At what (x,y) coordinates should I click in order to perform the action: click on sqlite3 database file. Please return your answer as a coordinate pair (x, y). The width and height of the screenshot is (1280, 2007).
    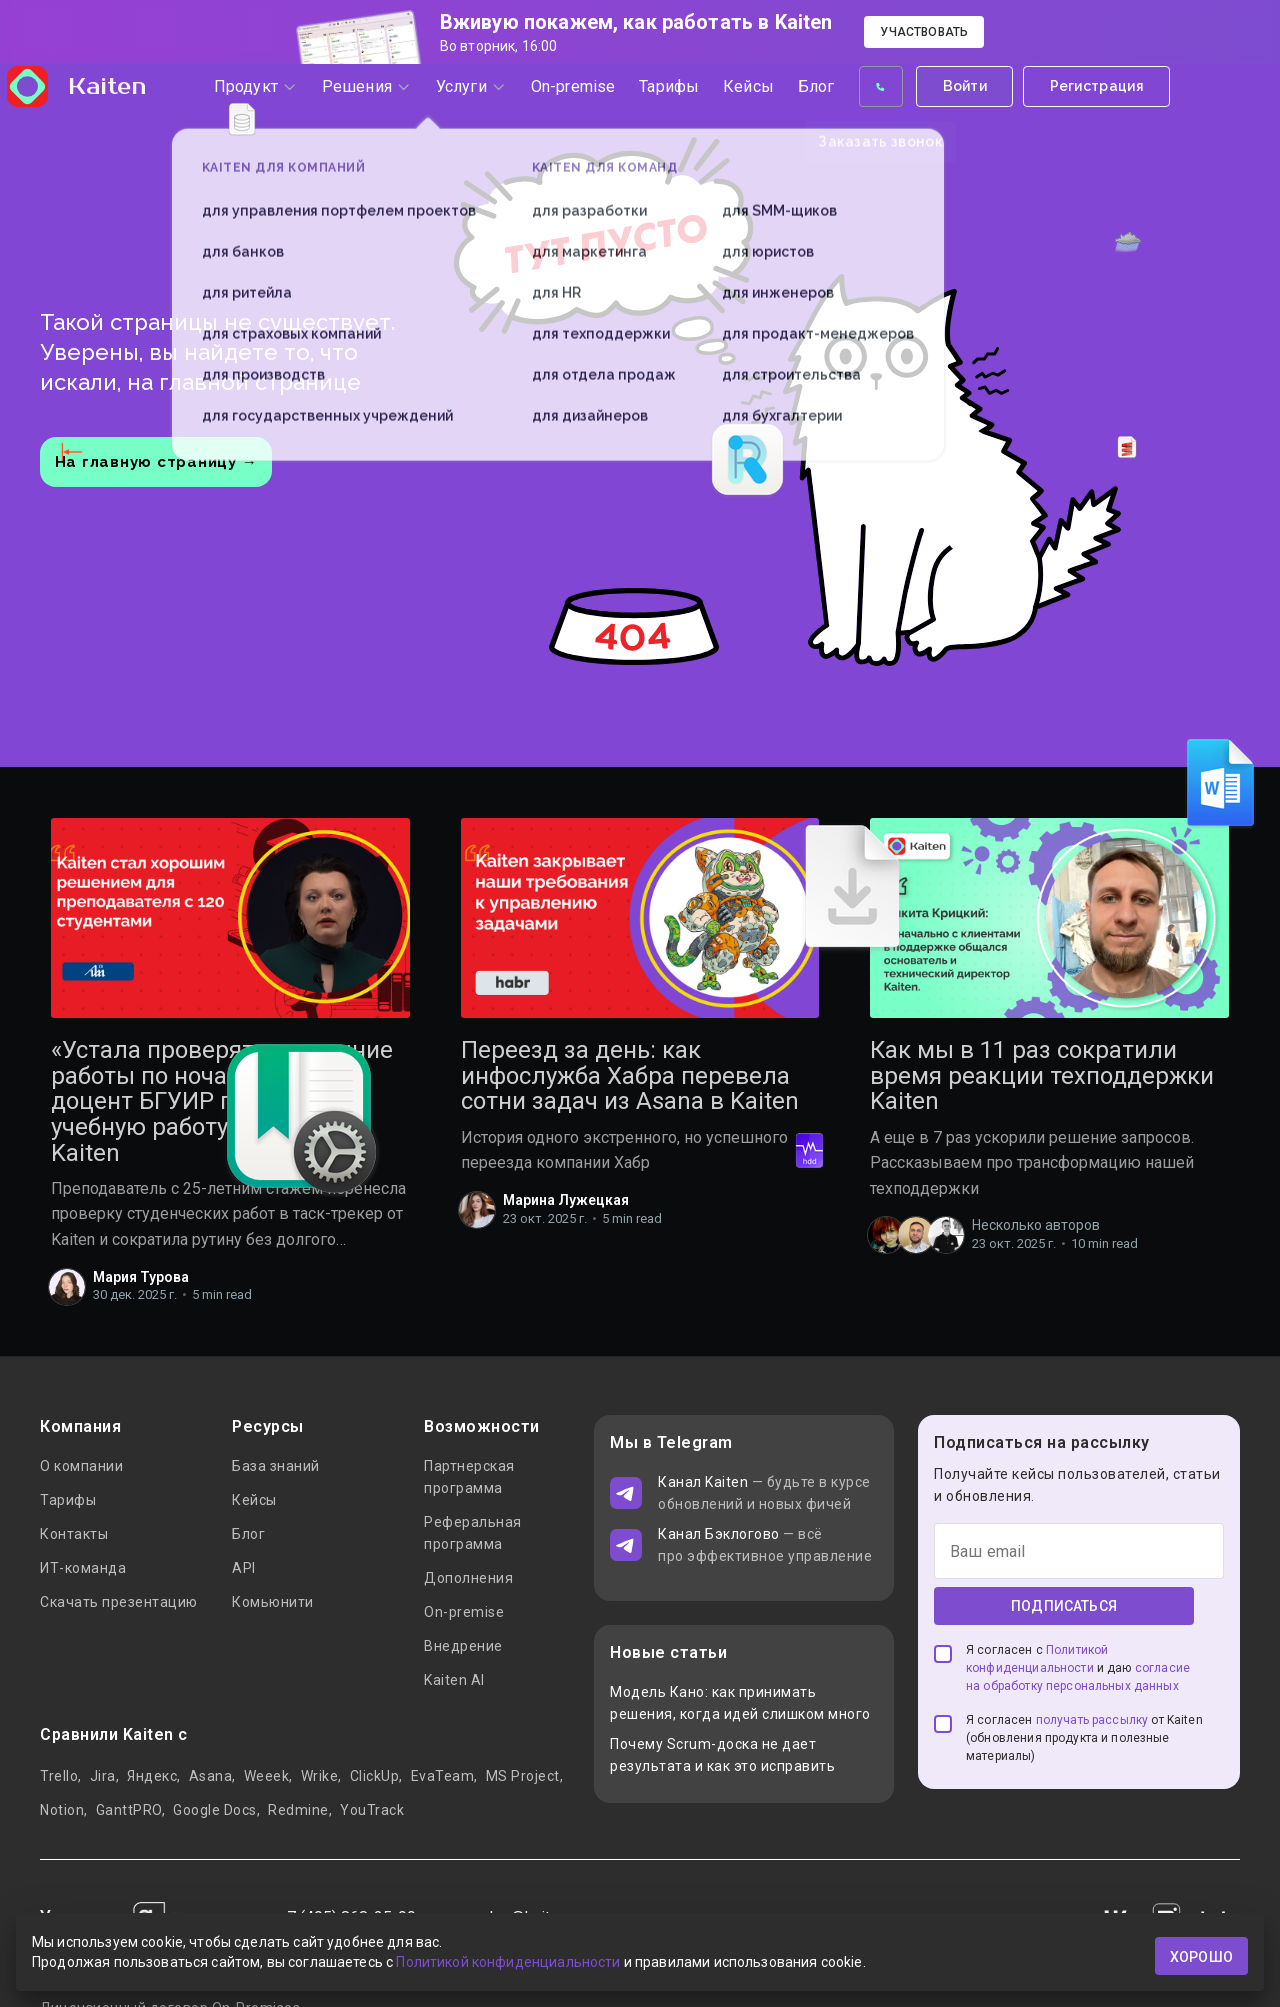
    Looking at the image, I should click on (242, 119).